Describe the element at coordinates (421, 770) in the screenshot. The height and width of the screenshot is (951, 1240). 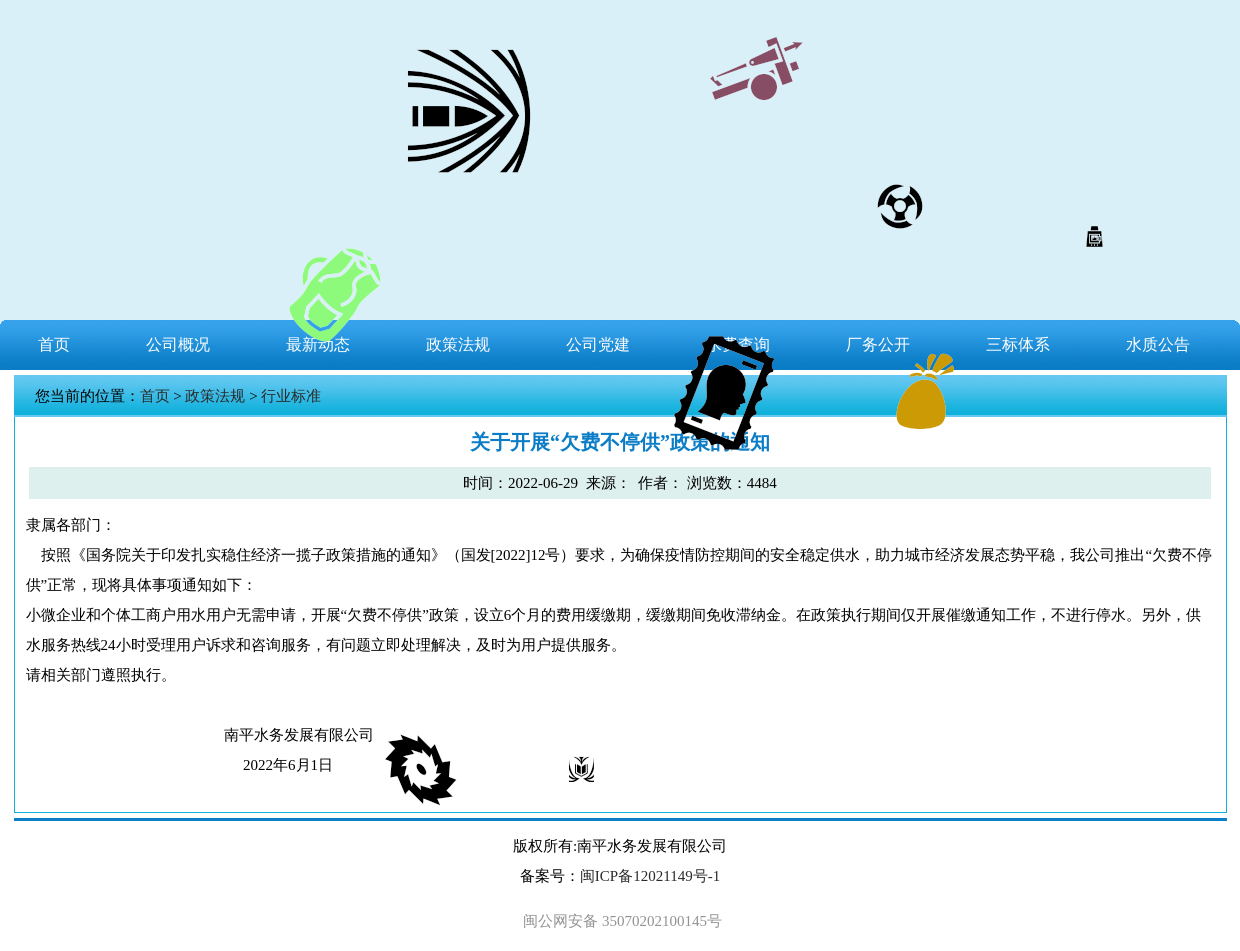
I see `craft or upgrade saw-type weapons` at that location.